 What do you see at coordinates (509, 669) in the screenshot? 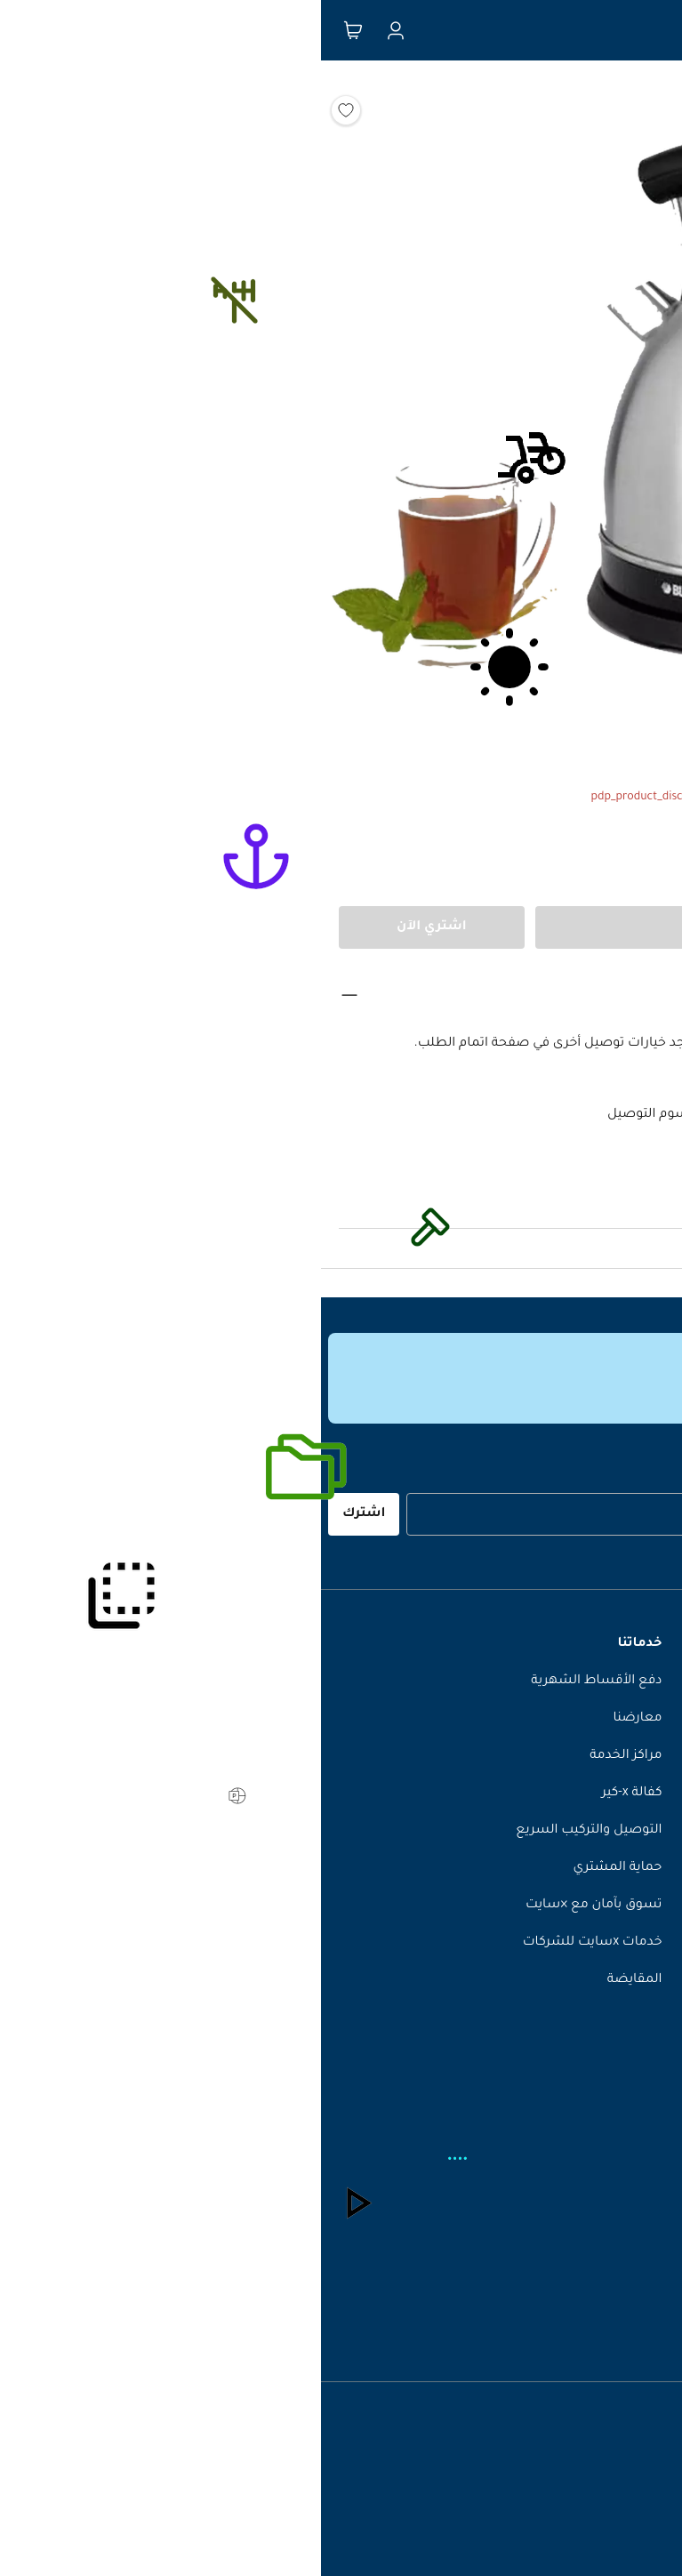
I see `toggle light mode or bright display` at bounding box center [509, 669].